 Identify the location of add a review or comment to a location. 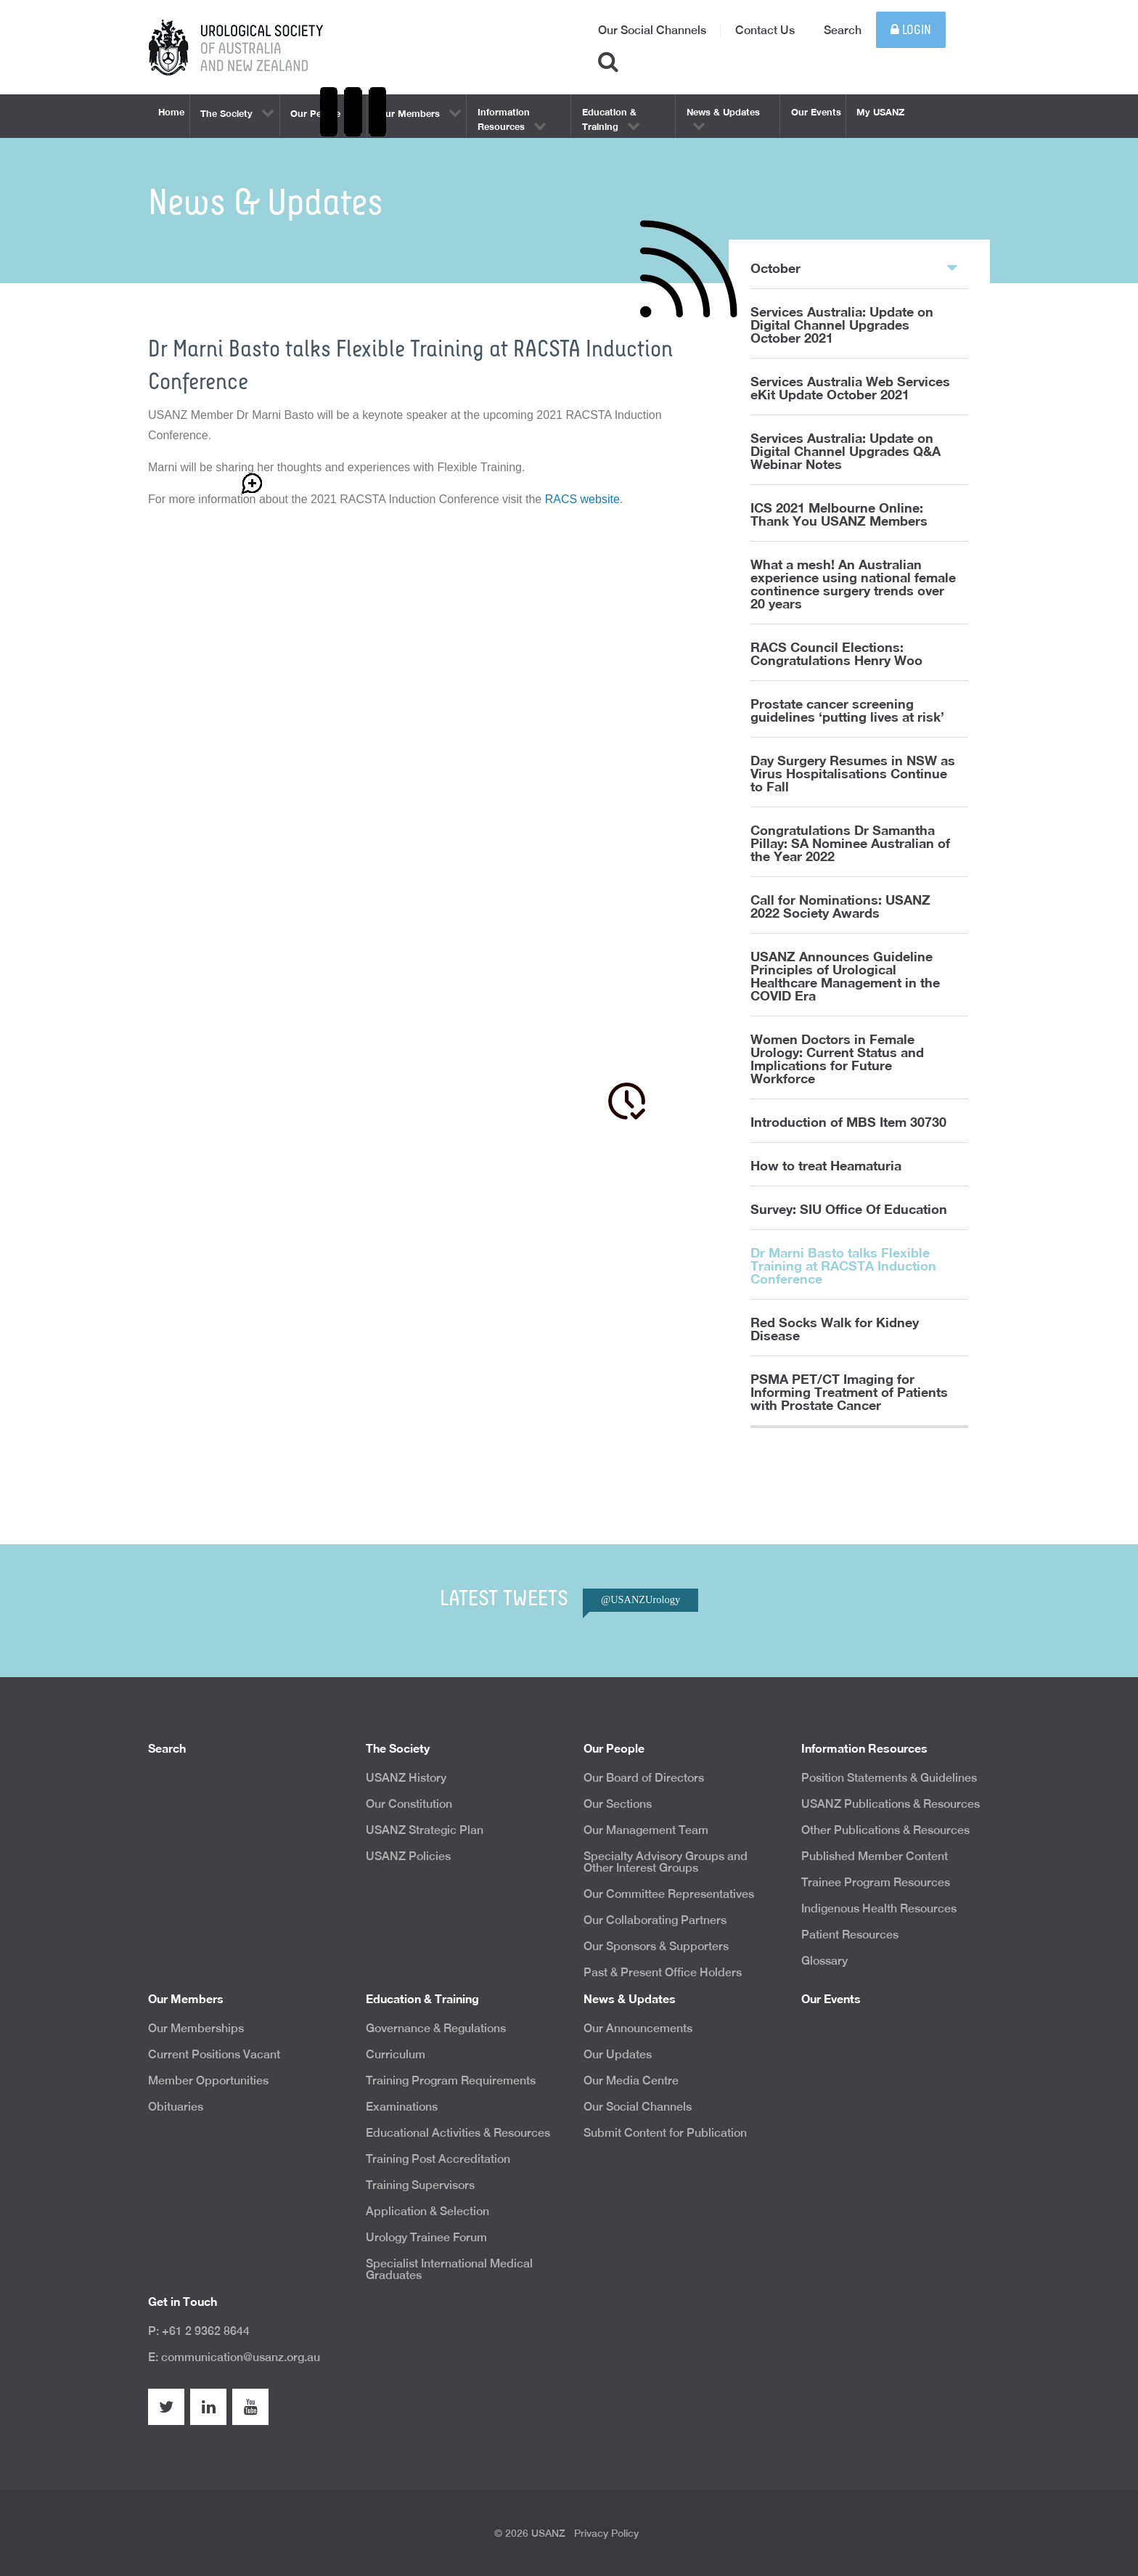
(252, 483).